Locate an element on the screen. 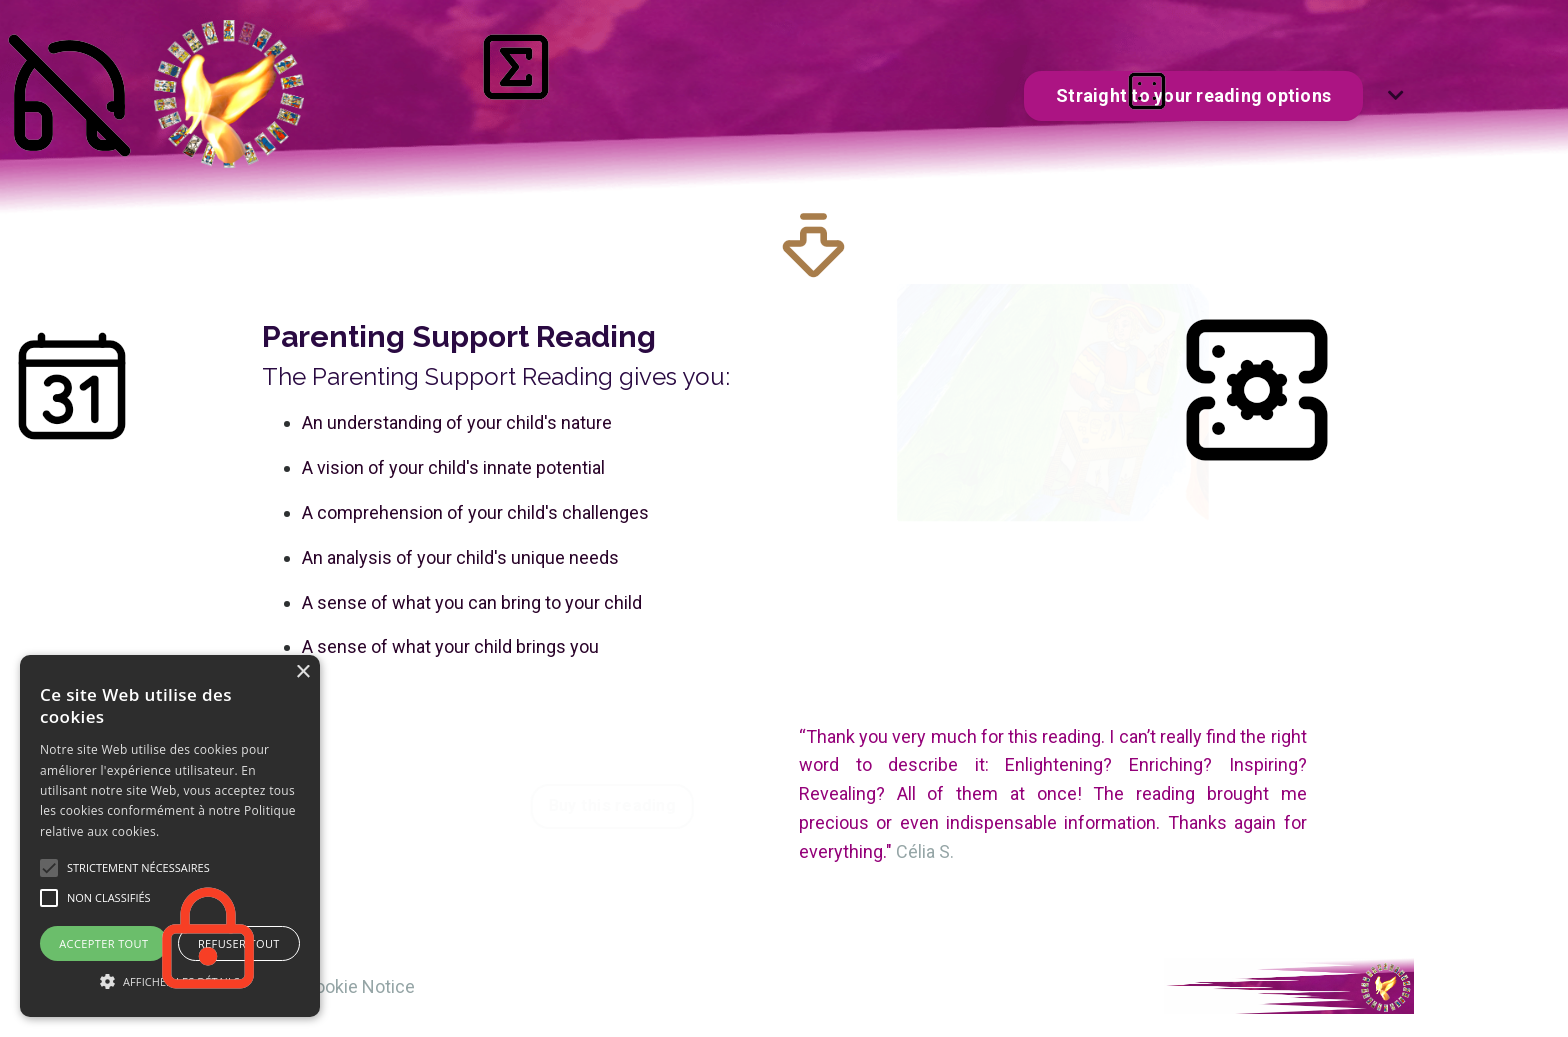 This screenshot has width=1568, height=1037. view or select a specific date is located at coordinates (72, 386).